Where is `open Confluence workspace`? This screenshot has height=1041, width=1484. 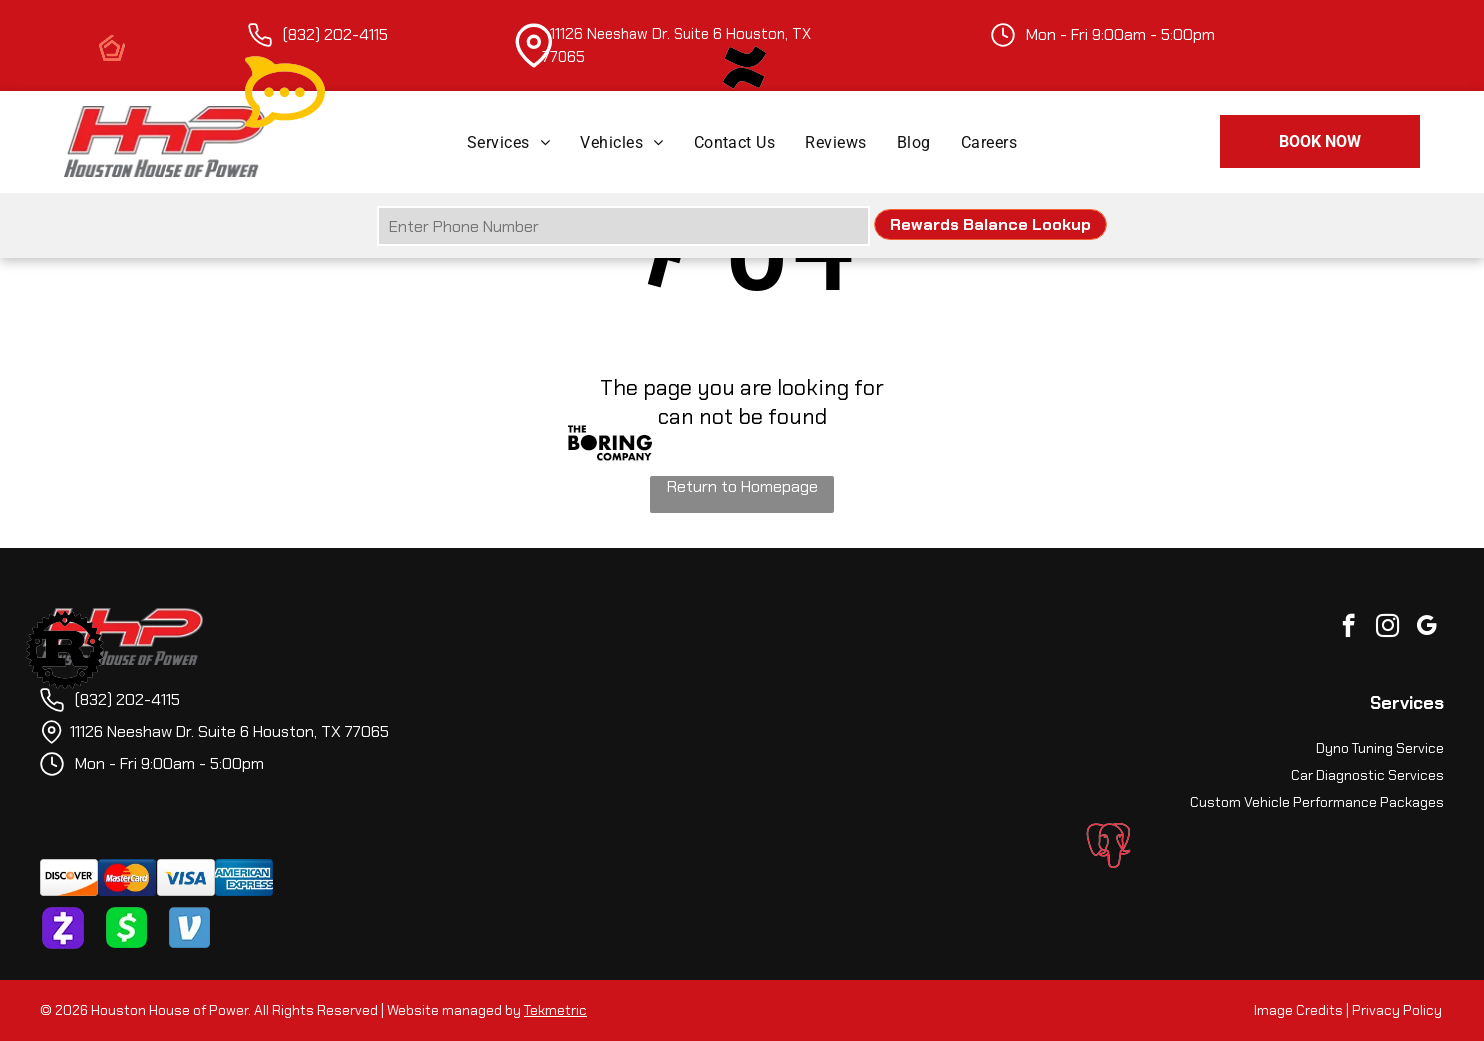 open Confluence workspace is located at coordinates (744, 67).